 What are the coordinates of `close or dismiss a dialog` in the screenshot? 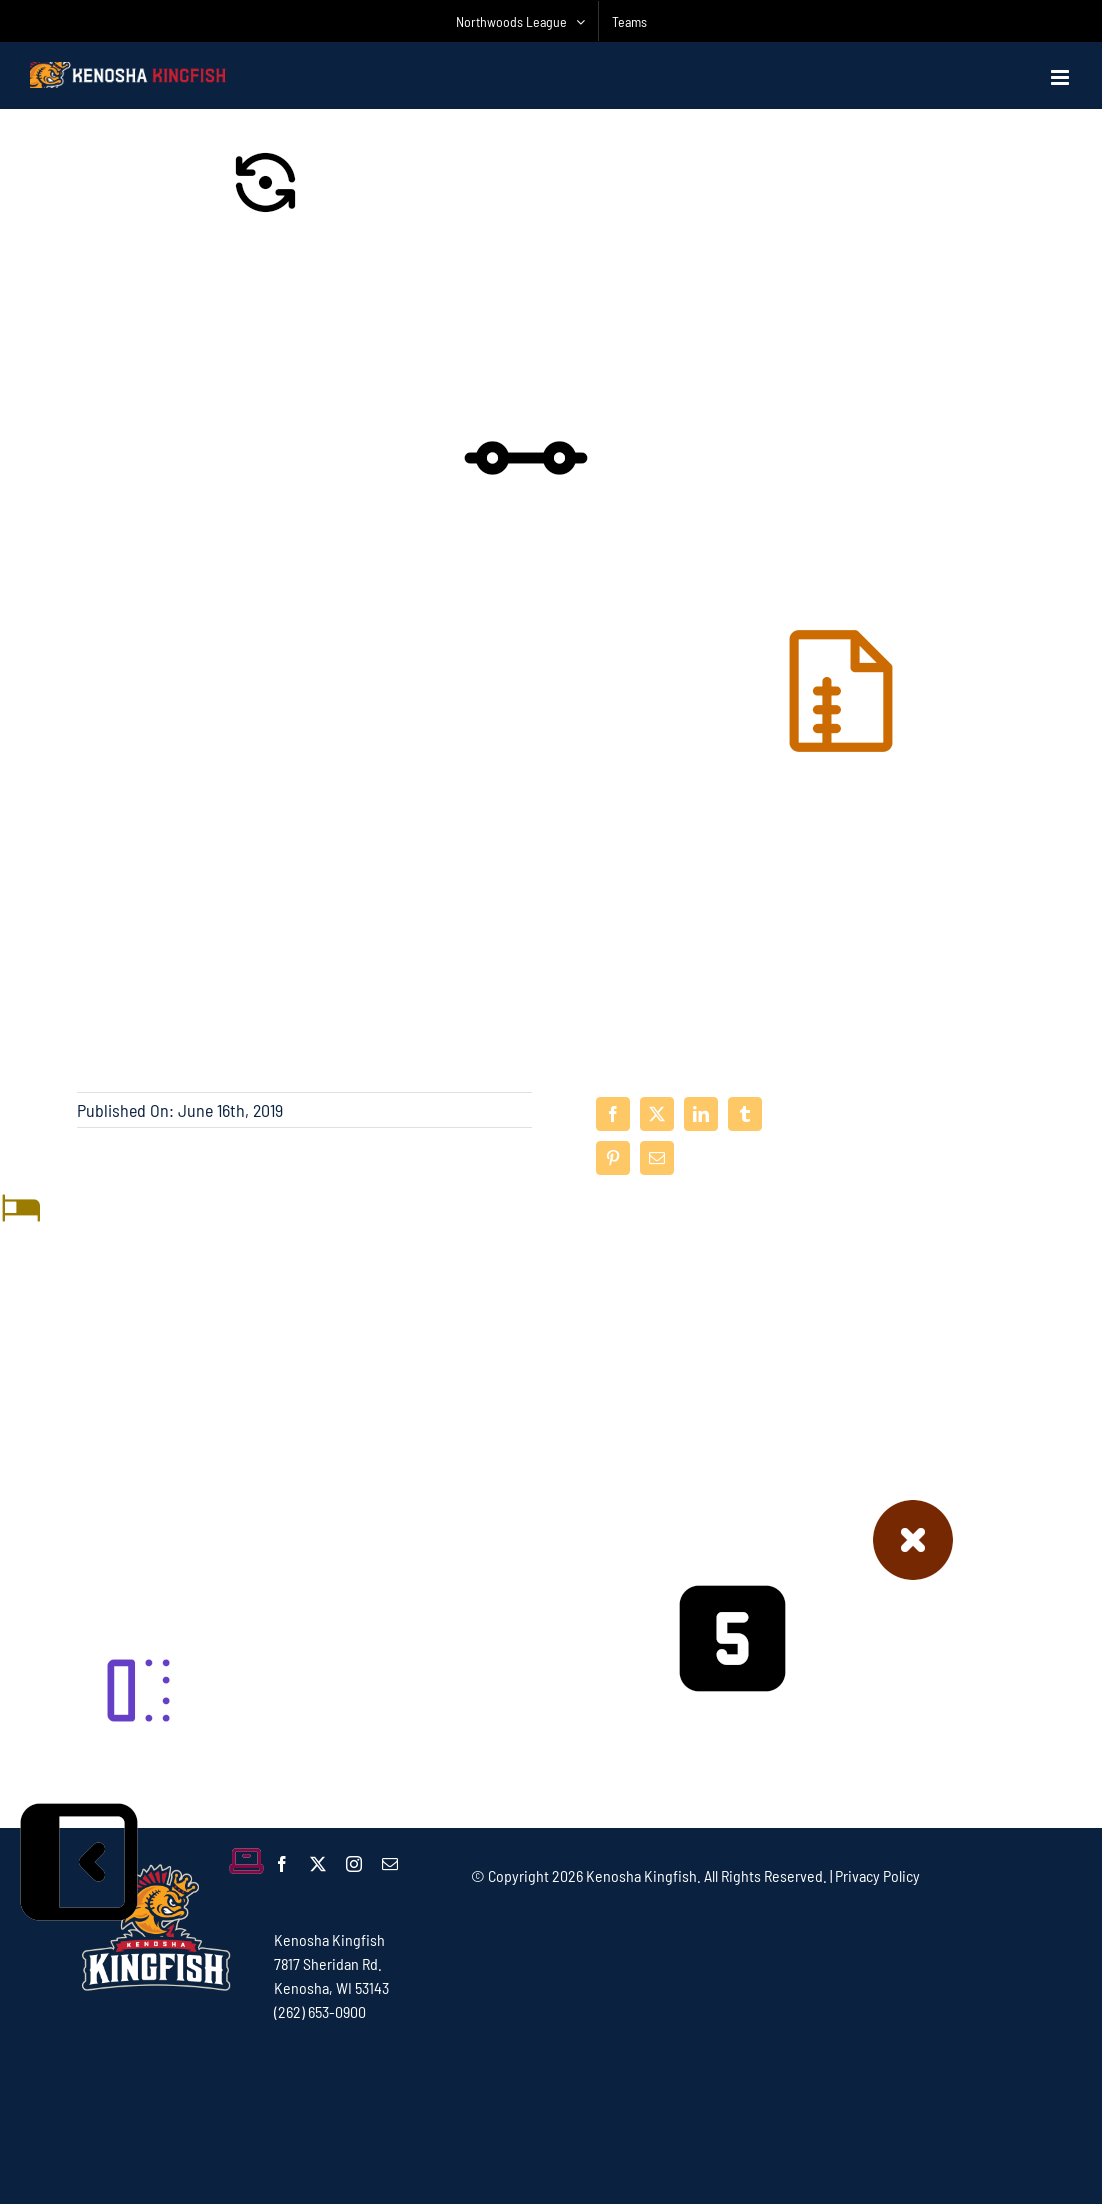 It's located at (913, 1540).